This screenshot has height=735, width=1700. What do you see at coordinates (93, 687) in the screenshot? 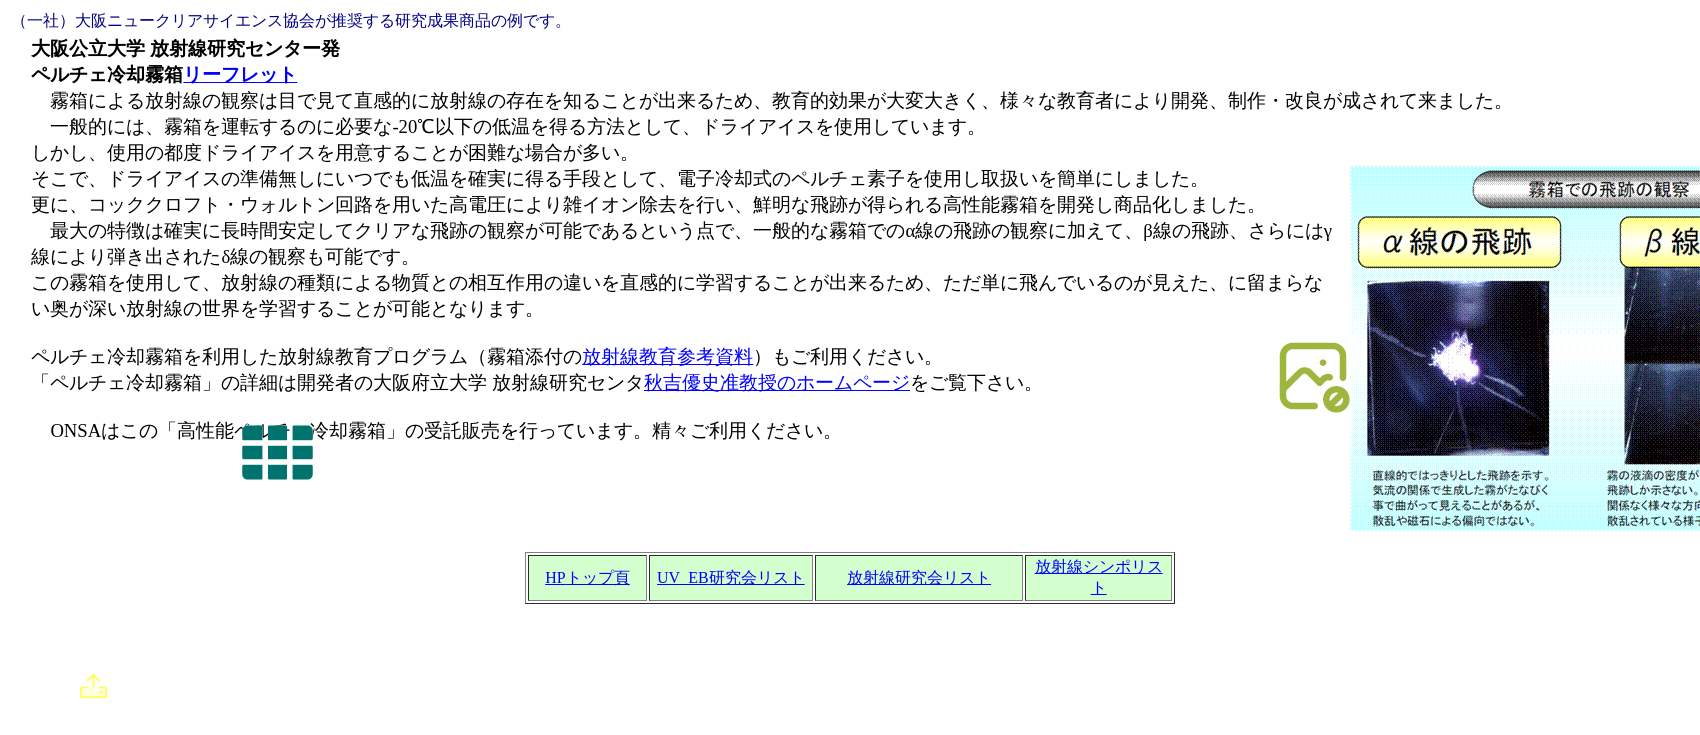
I see `upload a file or document` at bounding box center [93, 687].